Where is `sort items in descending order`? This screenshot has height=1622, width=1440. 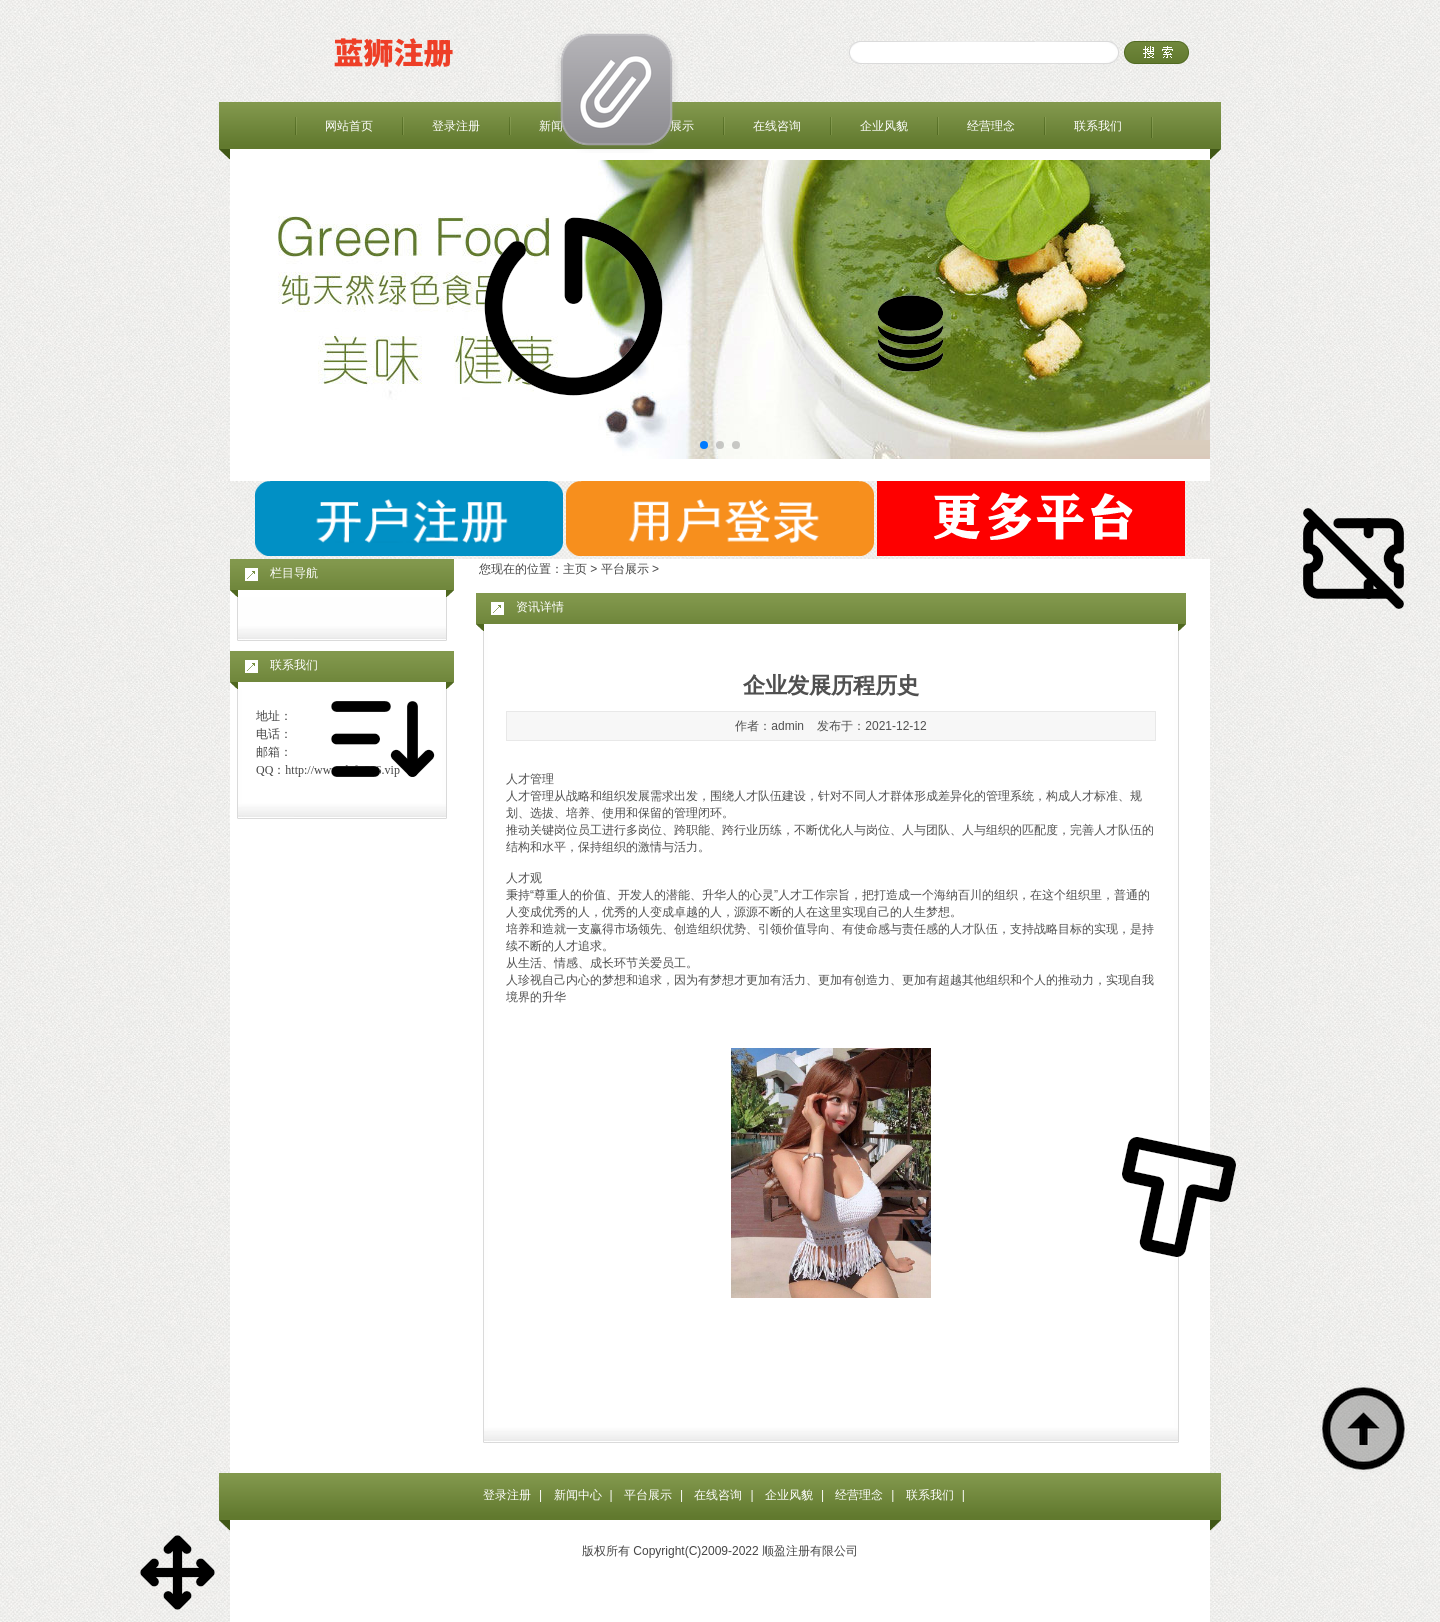 sort items in descending order is located at coordinates (380, 739).